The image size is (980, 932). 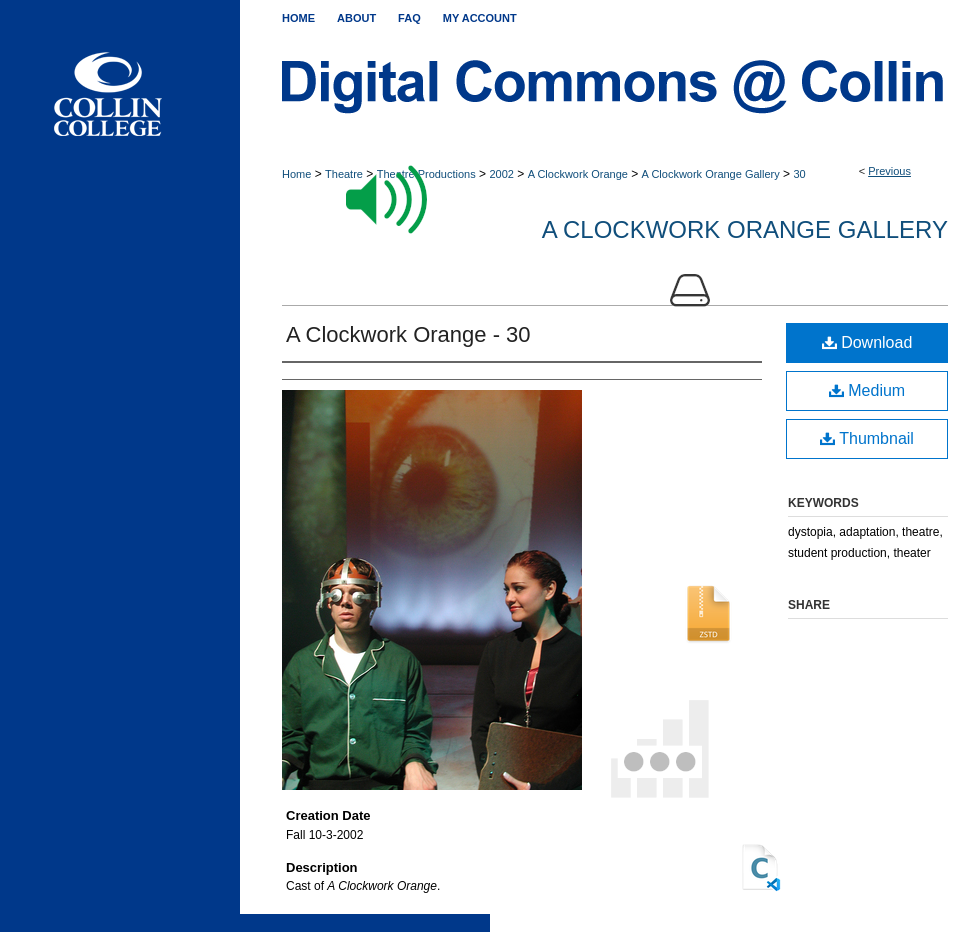 What do you see at coordinates (386, 199) in the screenshot?
I see `adjust speaker or audio output settings` at bounding box center [386, 199].